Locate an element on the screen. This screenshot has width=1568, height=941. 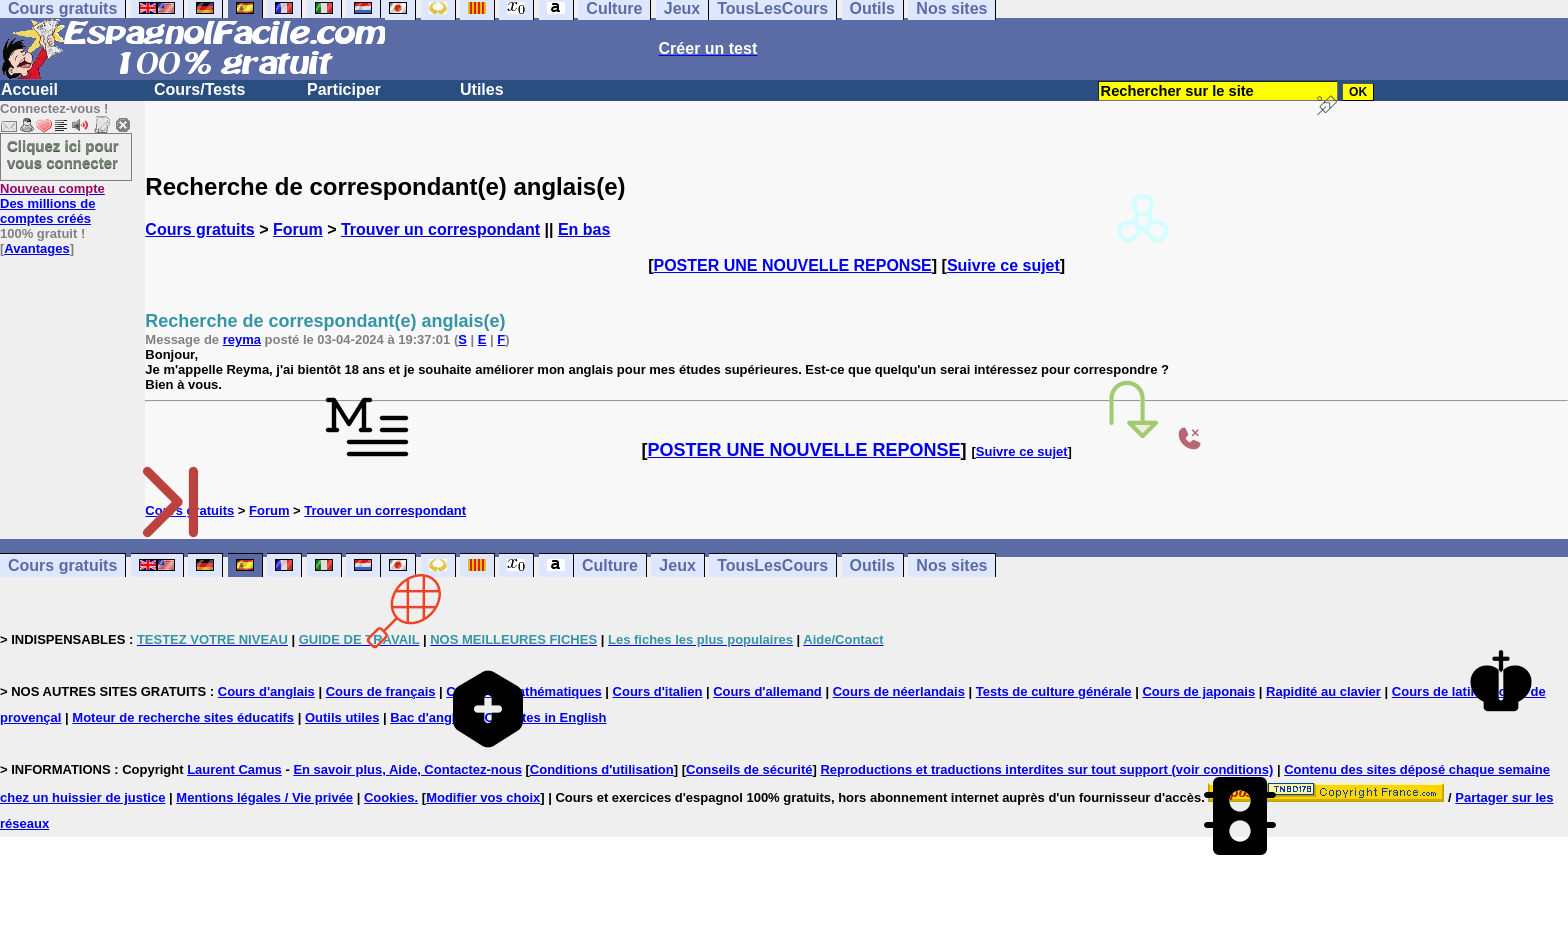
view traffic conditions is located at coordinates (1240, 816).